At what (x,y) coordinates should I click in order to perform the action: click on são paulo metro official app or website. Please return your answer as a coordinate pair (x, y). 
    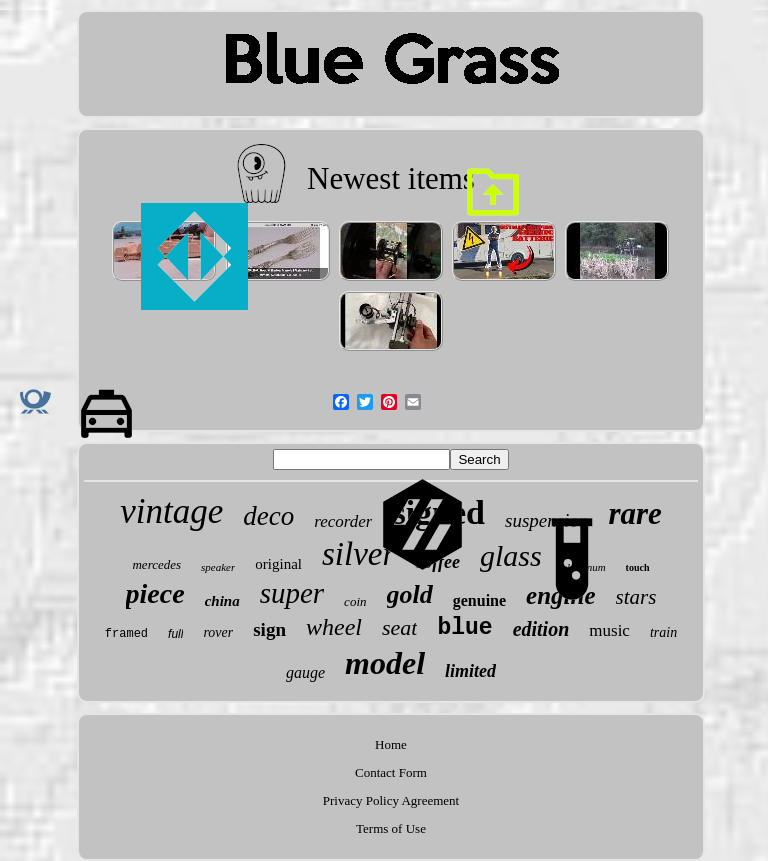
    Looking at the image, I should click on (194, 256).